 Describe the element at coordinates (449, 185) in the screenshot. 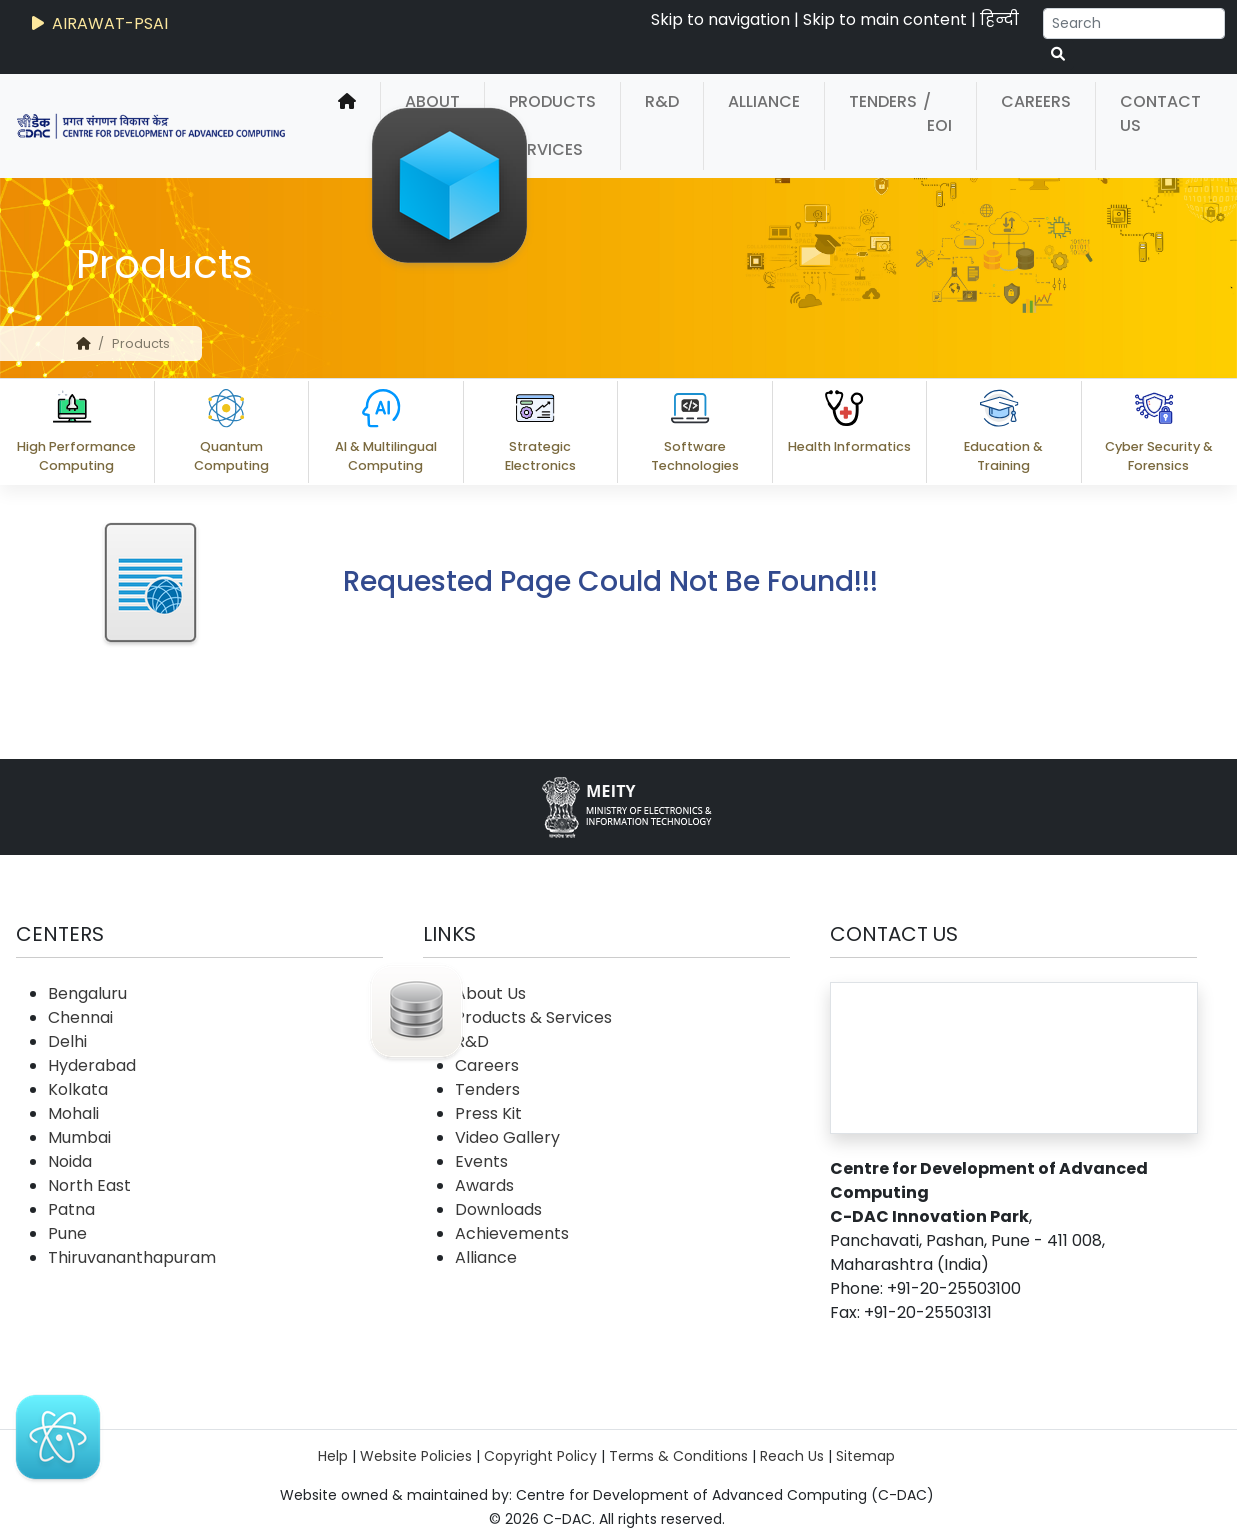

I see `open awf application` at that location.